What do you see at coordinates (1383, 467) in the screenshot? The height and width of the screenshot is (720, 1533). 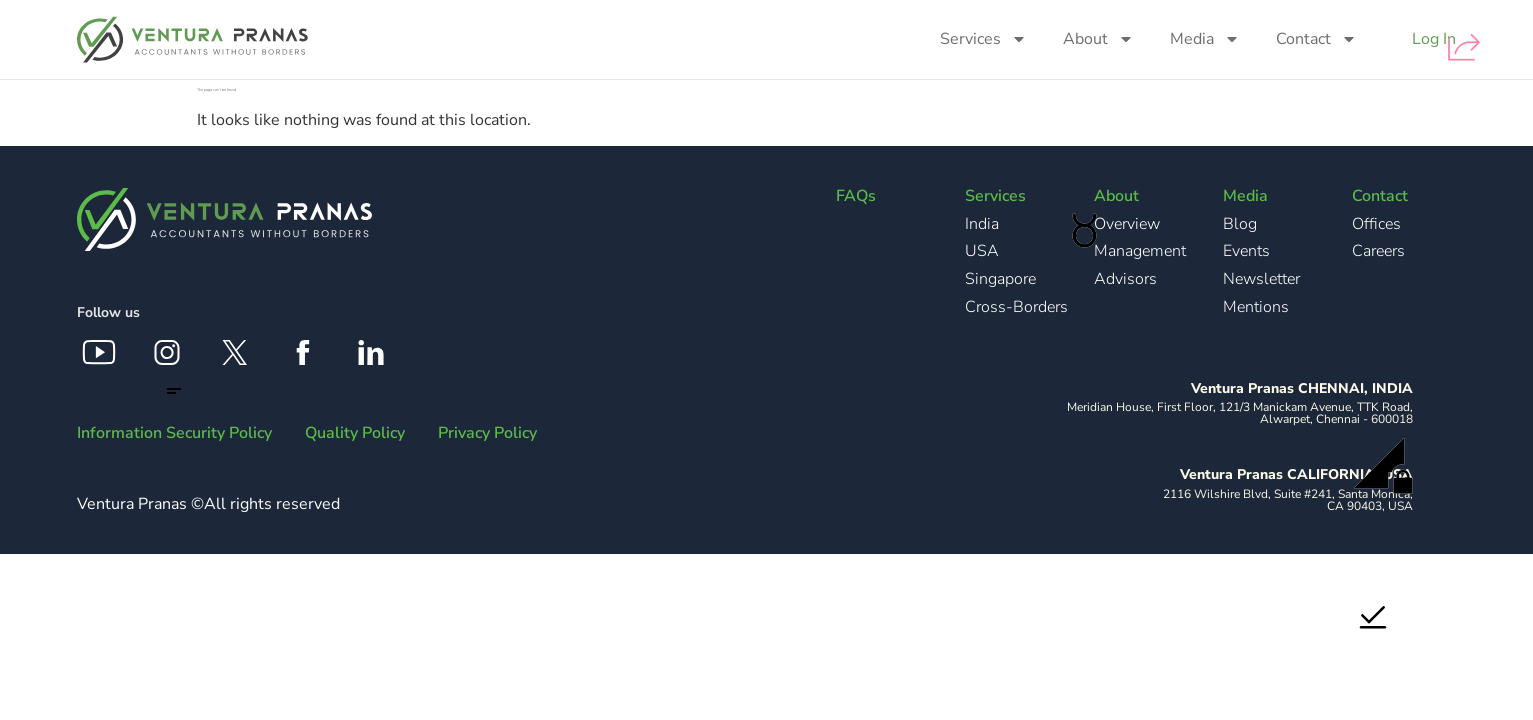 I see `network connection is secured or encrypted` at bounding box center [1383, 467].